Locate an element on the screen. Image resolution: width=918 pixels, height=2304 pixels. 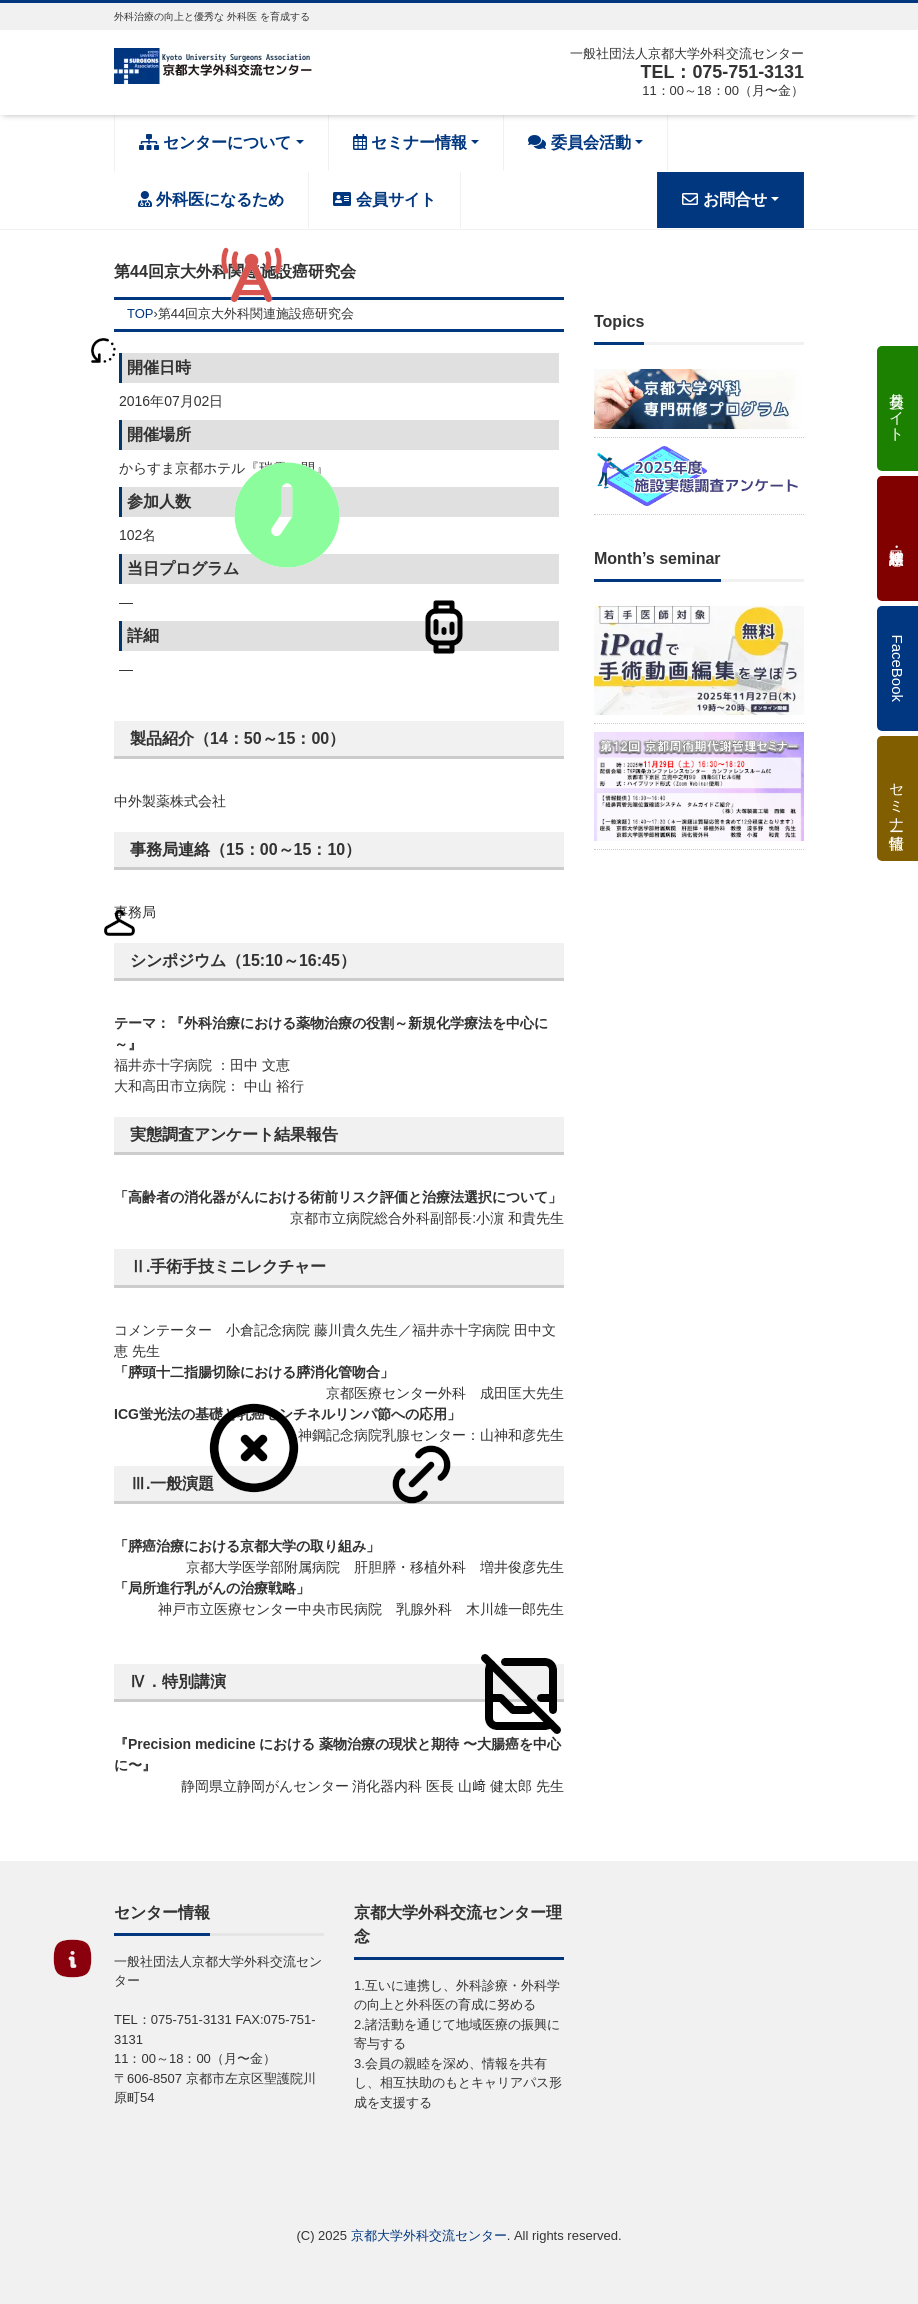
view fitness or health statistics on smartwatch is located at coordinates (444, 627).